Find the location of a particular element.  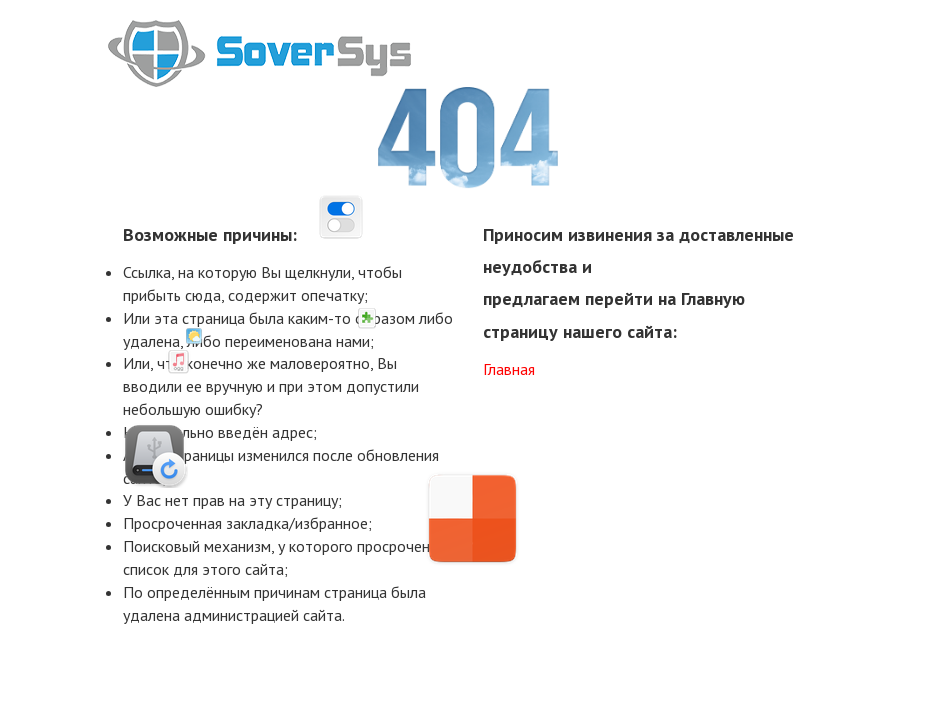

open system preferences or settings is located at coordinates (341, 217).